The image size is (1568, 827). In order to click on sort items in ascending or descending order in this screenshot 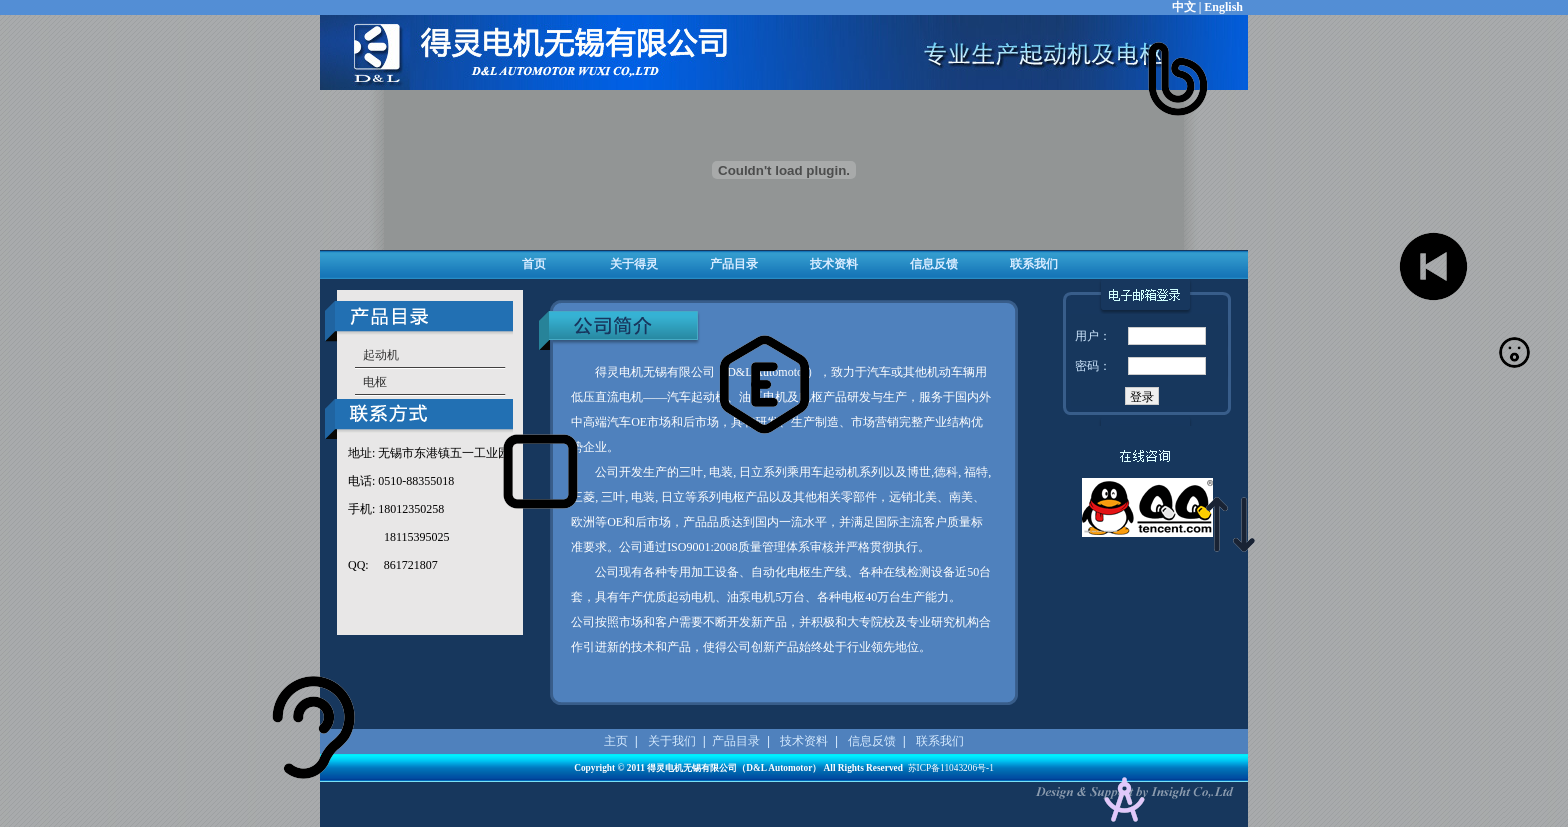, I will do `click(1230, 524)`.